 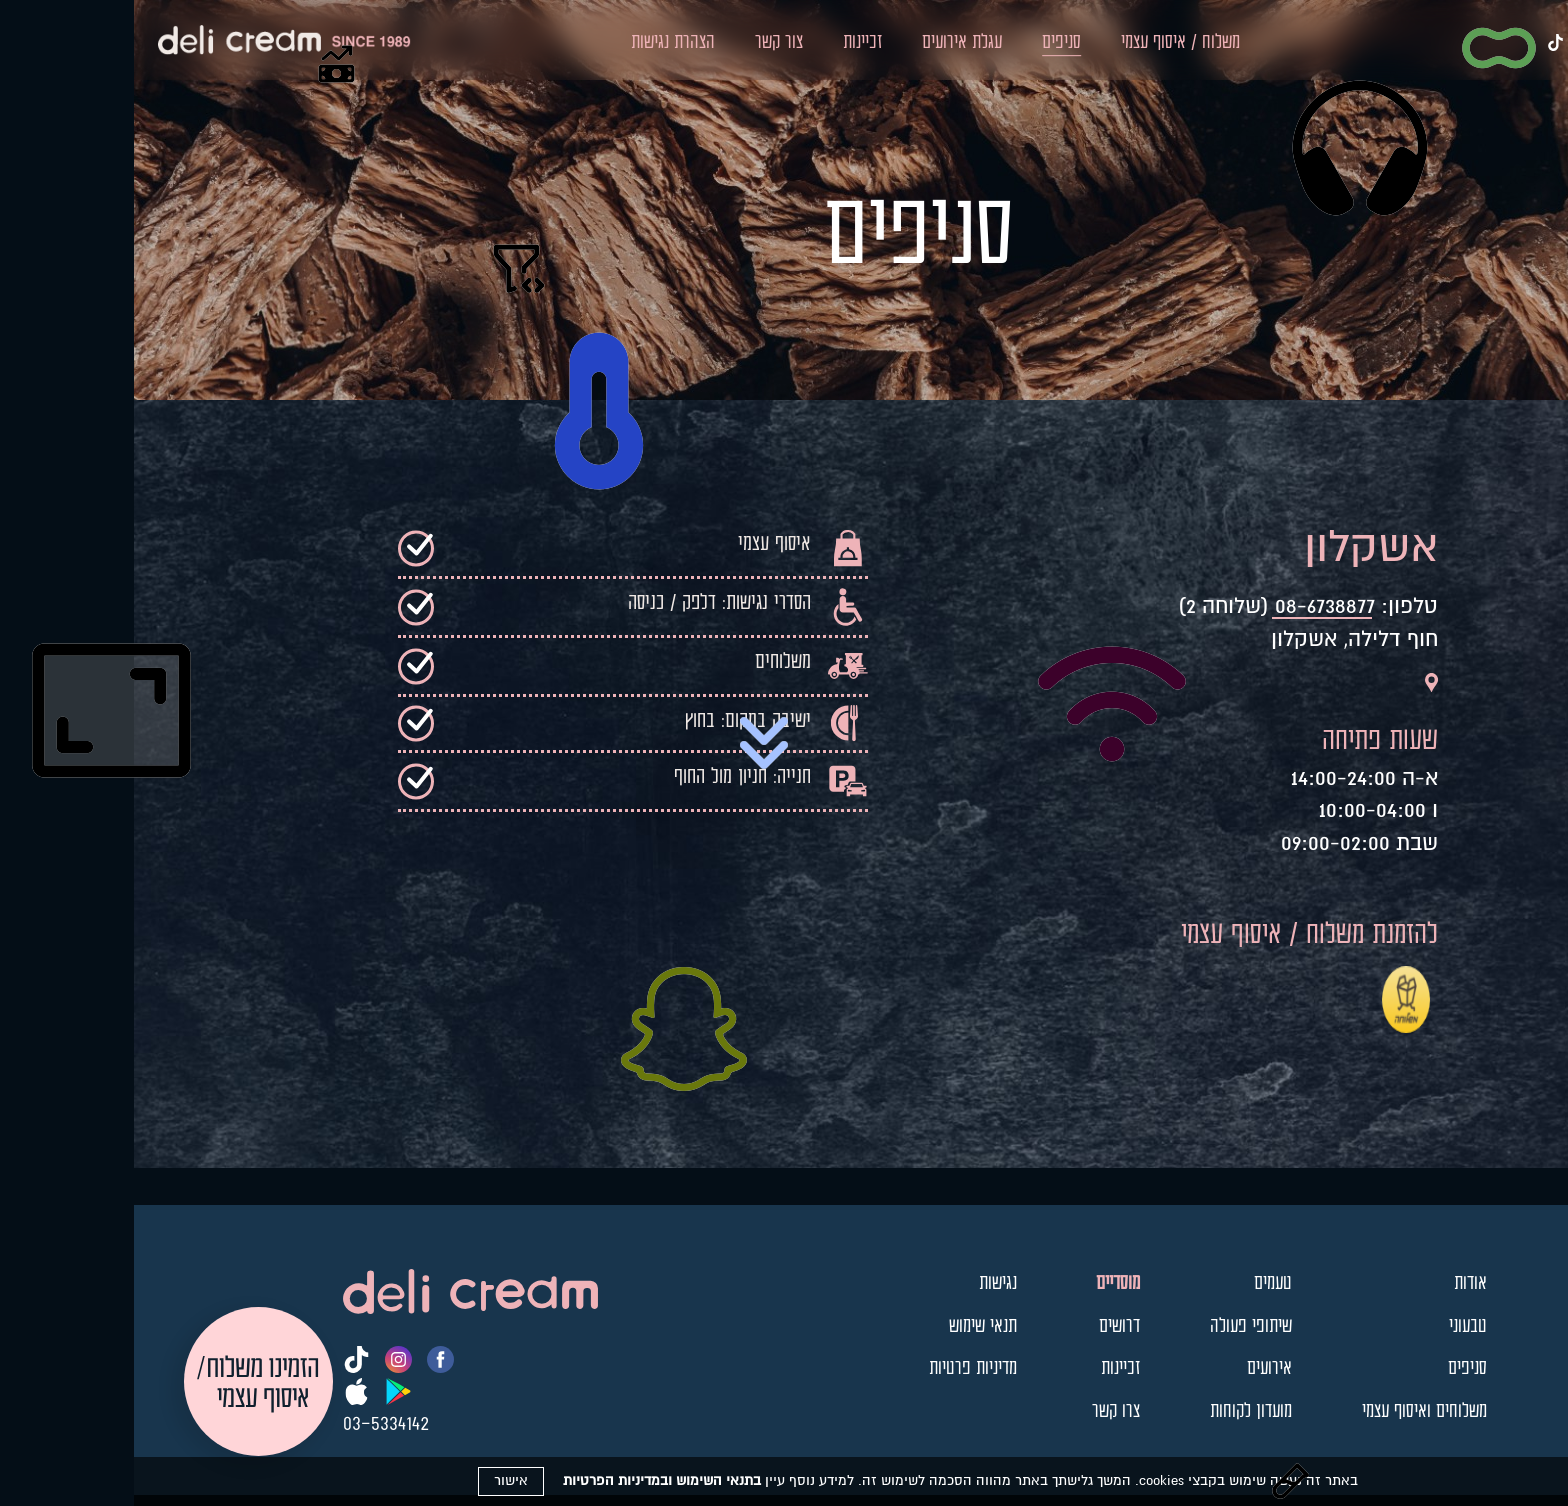 What do you see at coordinates (516, 267) in the screenshot?
I see `filter results using code or custom query` at bounding box center [516, 267].